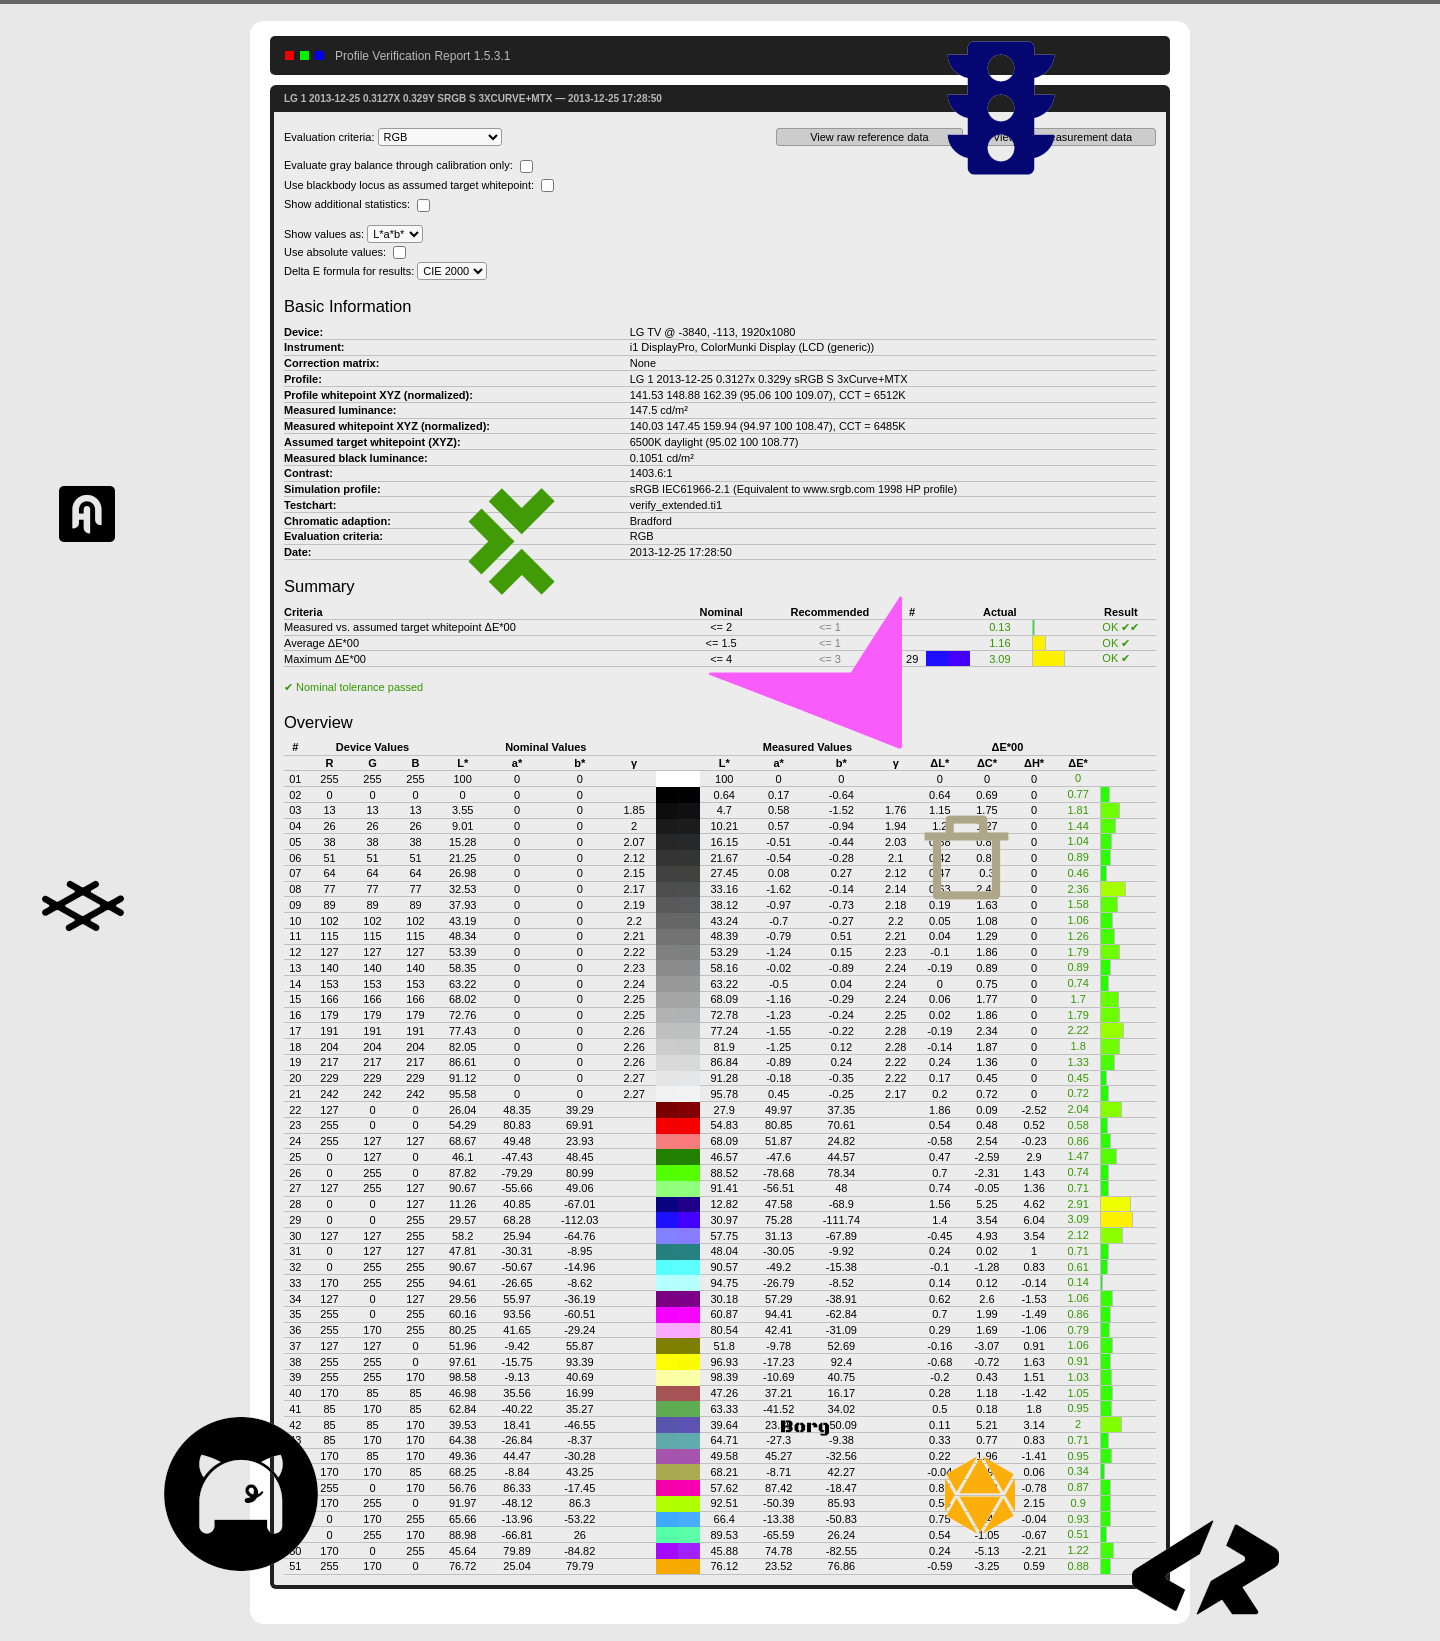  I want to click on tricentis company logo, so click(511, 541).